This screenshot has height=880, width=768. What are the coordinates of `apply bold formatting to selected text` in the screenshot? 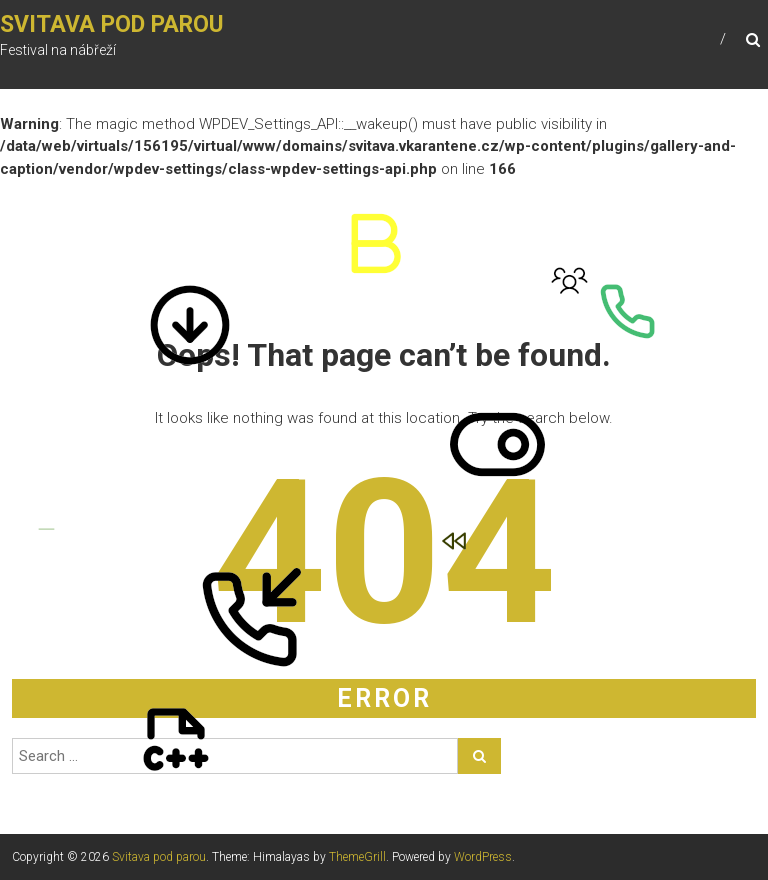 It's located at (374, 243).